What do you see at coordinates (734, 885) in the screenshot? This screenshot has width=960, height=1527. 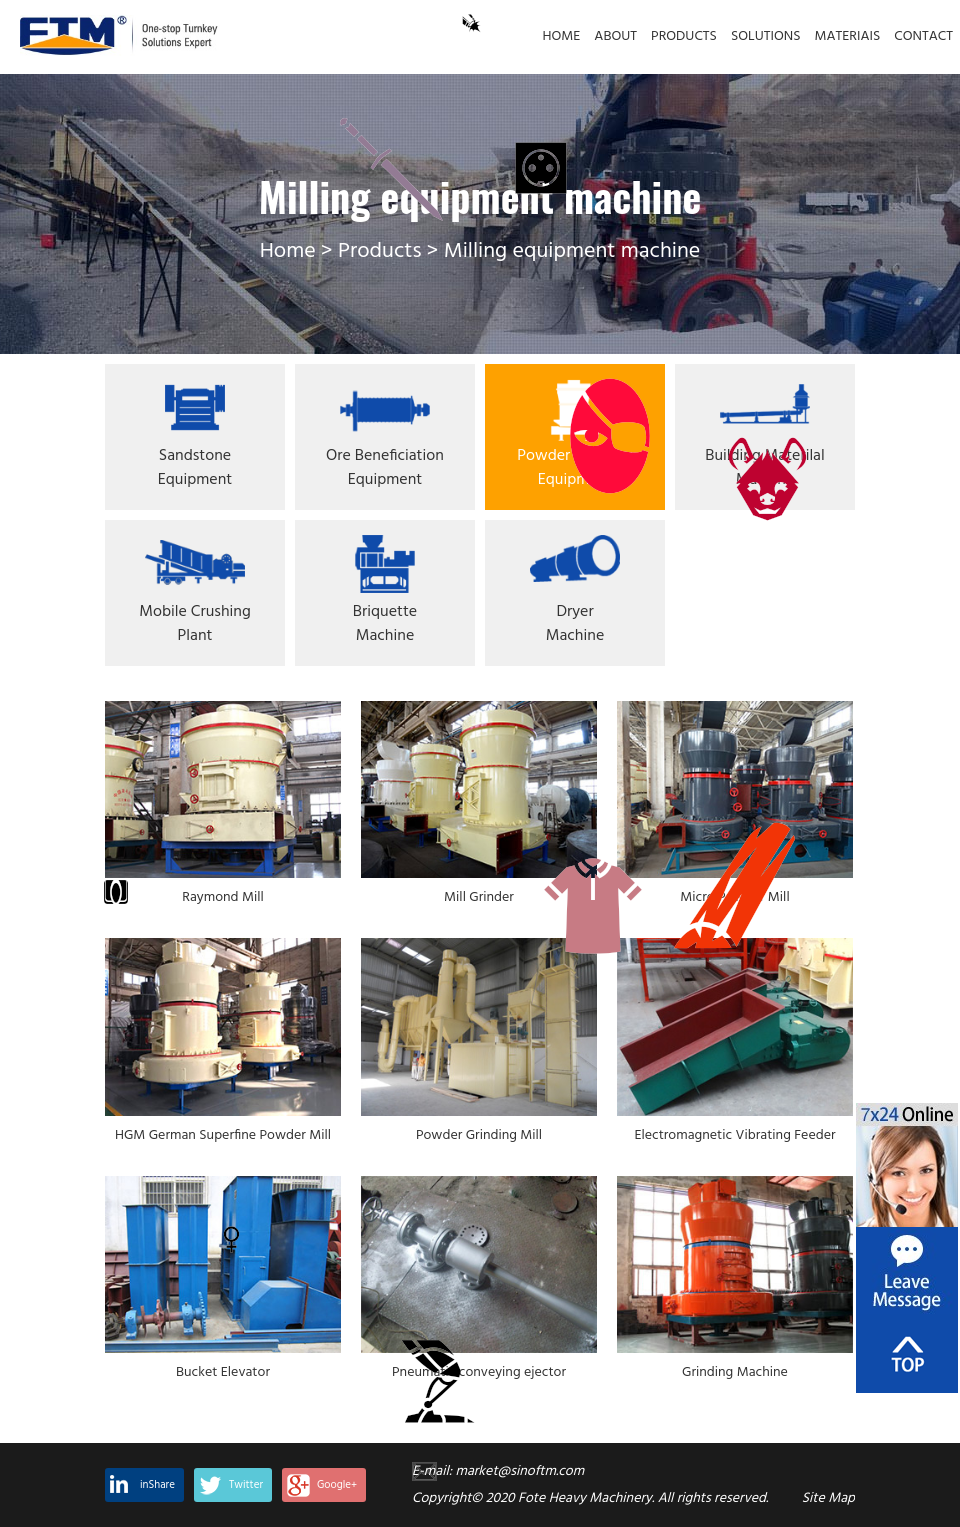 I see `wood or lumber resource in a crafting game` at bounding box center [734, 885].